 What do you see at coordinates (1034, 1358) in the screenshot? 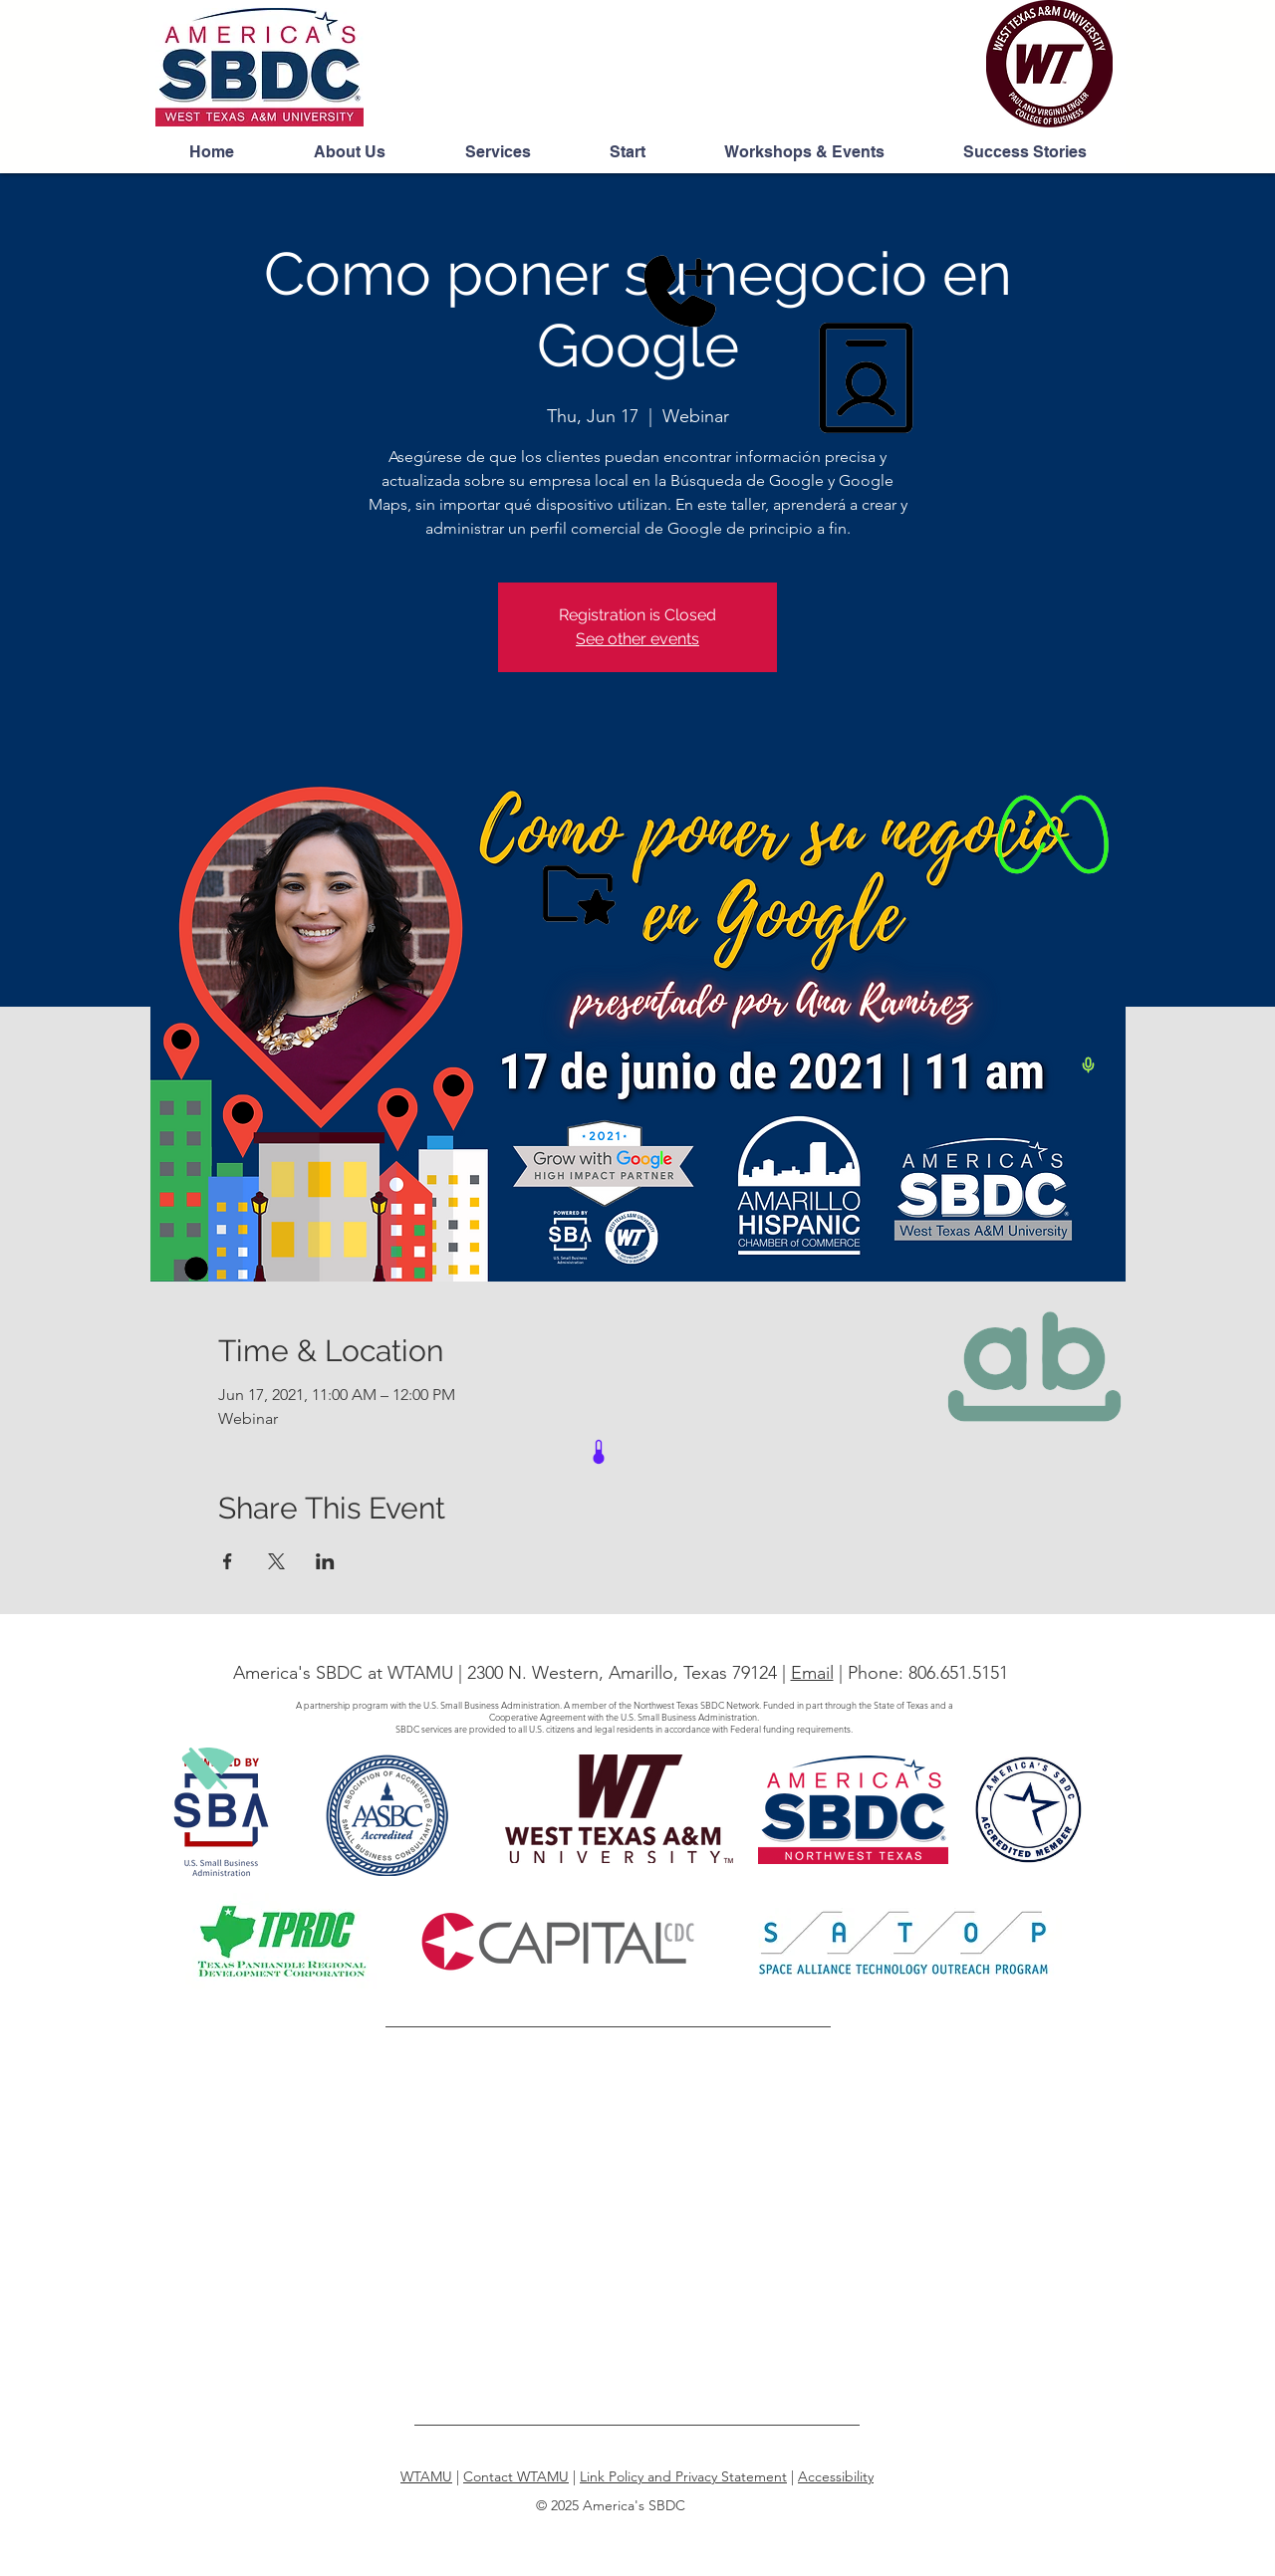
I see `toggle whole word matching in search` at bounding box center [1034, 1358].